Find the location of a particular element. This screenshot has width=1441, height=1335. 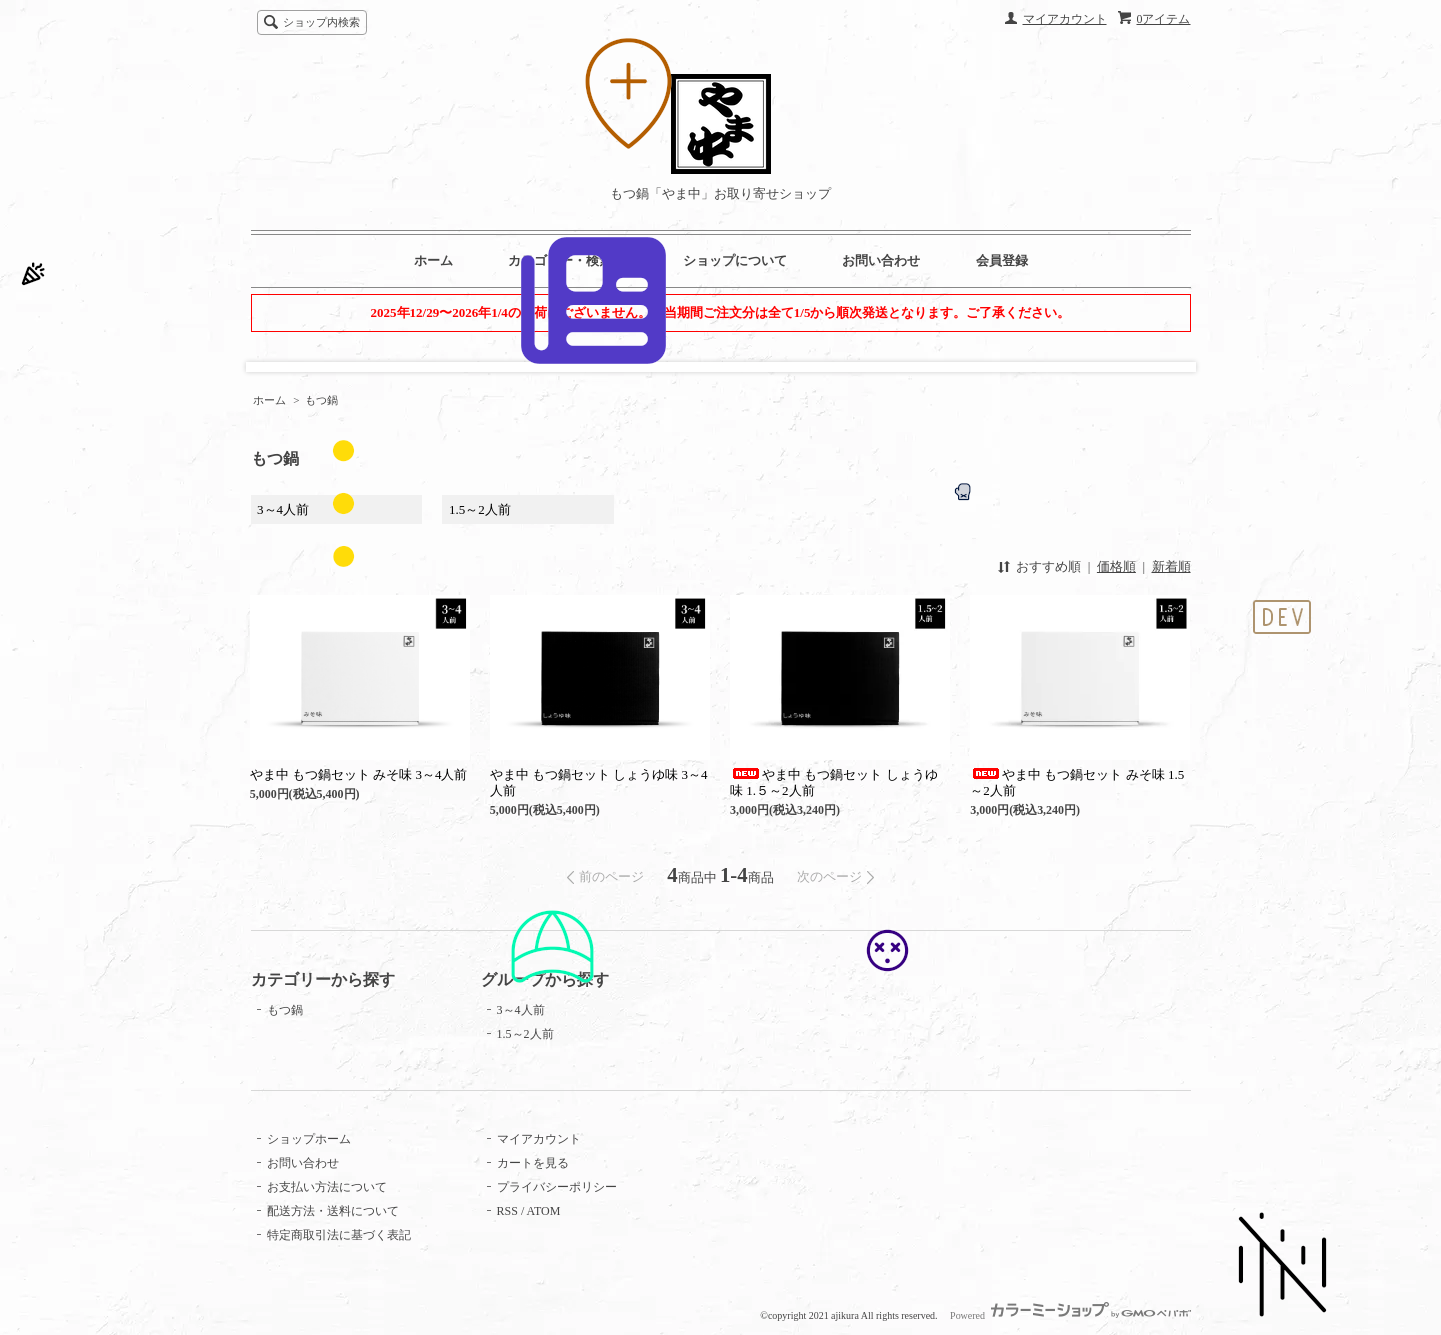

open additional options menu is located at coordinates (343, 503).